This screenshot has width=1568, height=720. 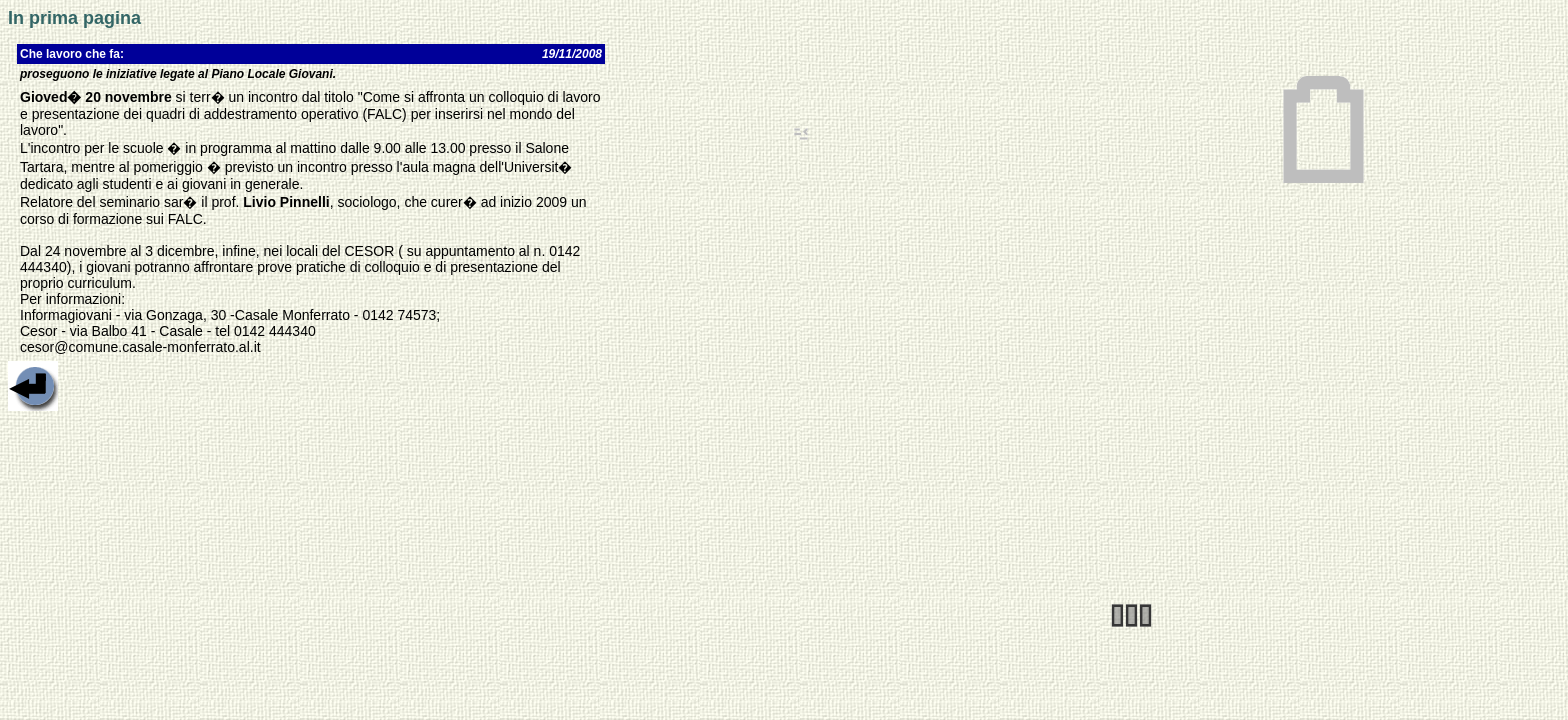 What do you see at coordinates (1323, 129) in the screenshot?
I see `indicates battery is empty or critically low` at bounding box center [1323, 129].